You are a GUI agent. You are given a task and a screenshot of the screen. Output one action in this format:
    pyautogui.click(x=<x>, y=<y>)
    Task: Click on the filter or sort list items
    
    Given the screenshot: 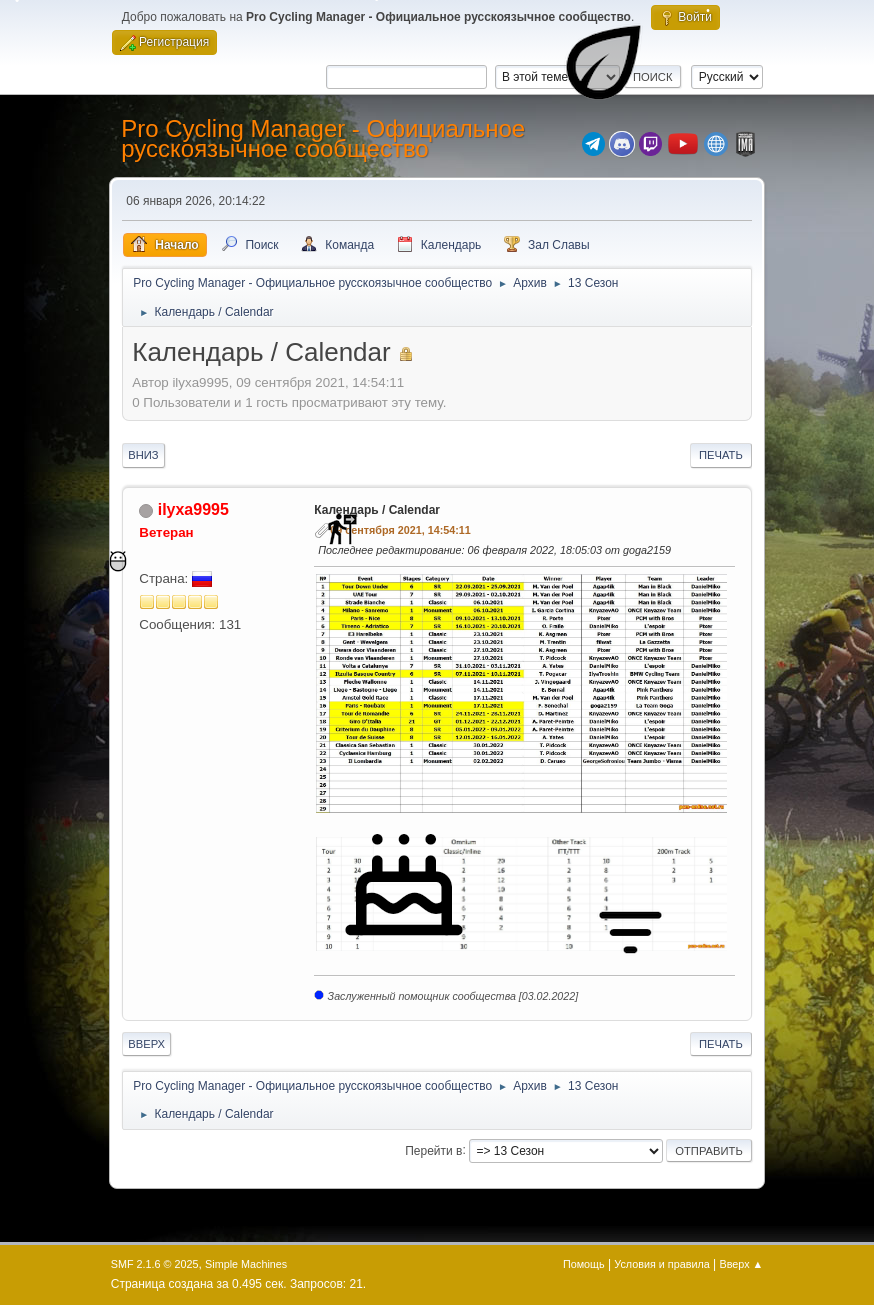 What is the action you would take?
    pyautogui.click(x=630, y=932)
    